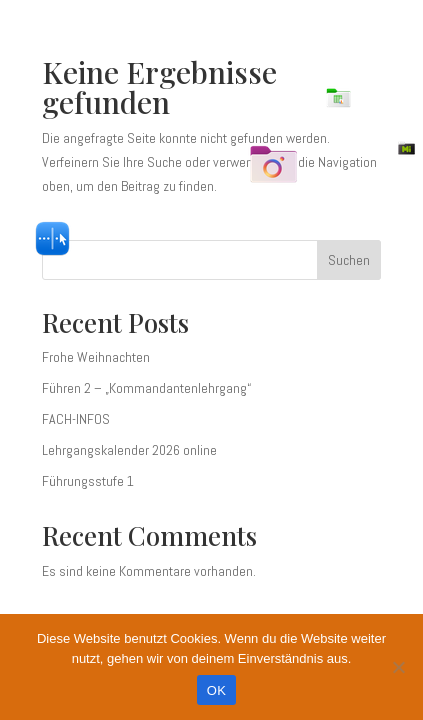 The width and height of the screenshot is (423, 720). What do you see at coordinates (338, 98) in the screenshot?
I see `open folder containing LibreOffice Calc spreadsheets` at bounding box center [338, 98].